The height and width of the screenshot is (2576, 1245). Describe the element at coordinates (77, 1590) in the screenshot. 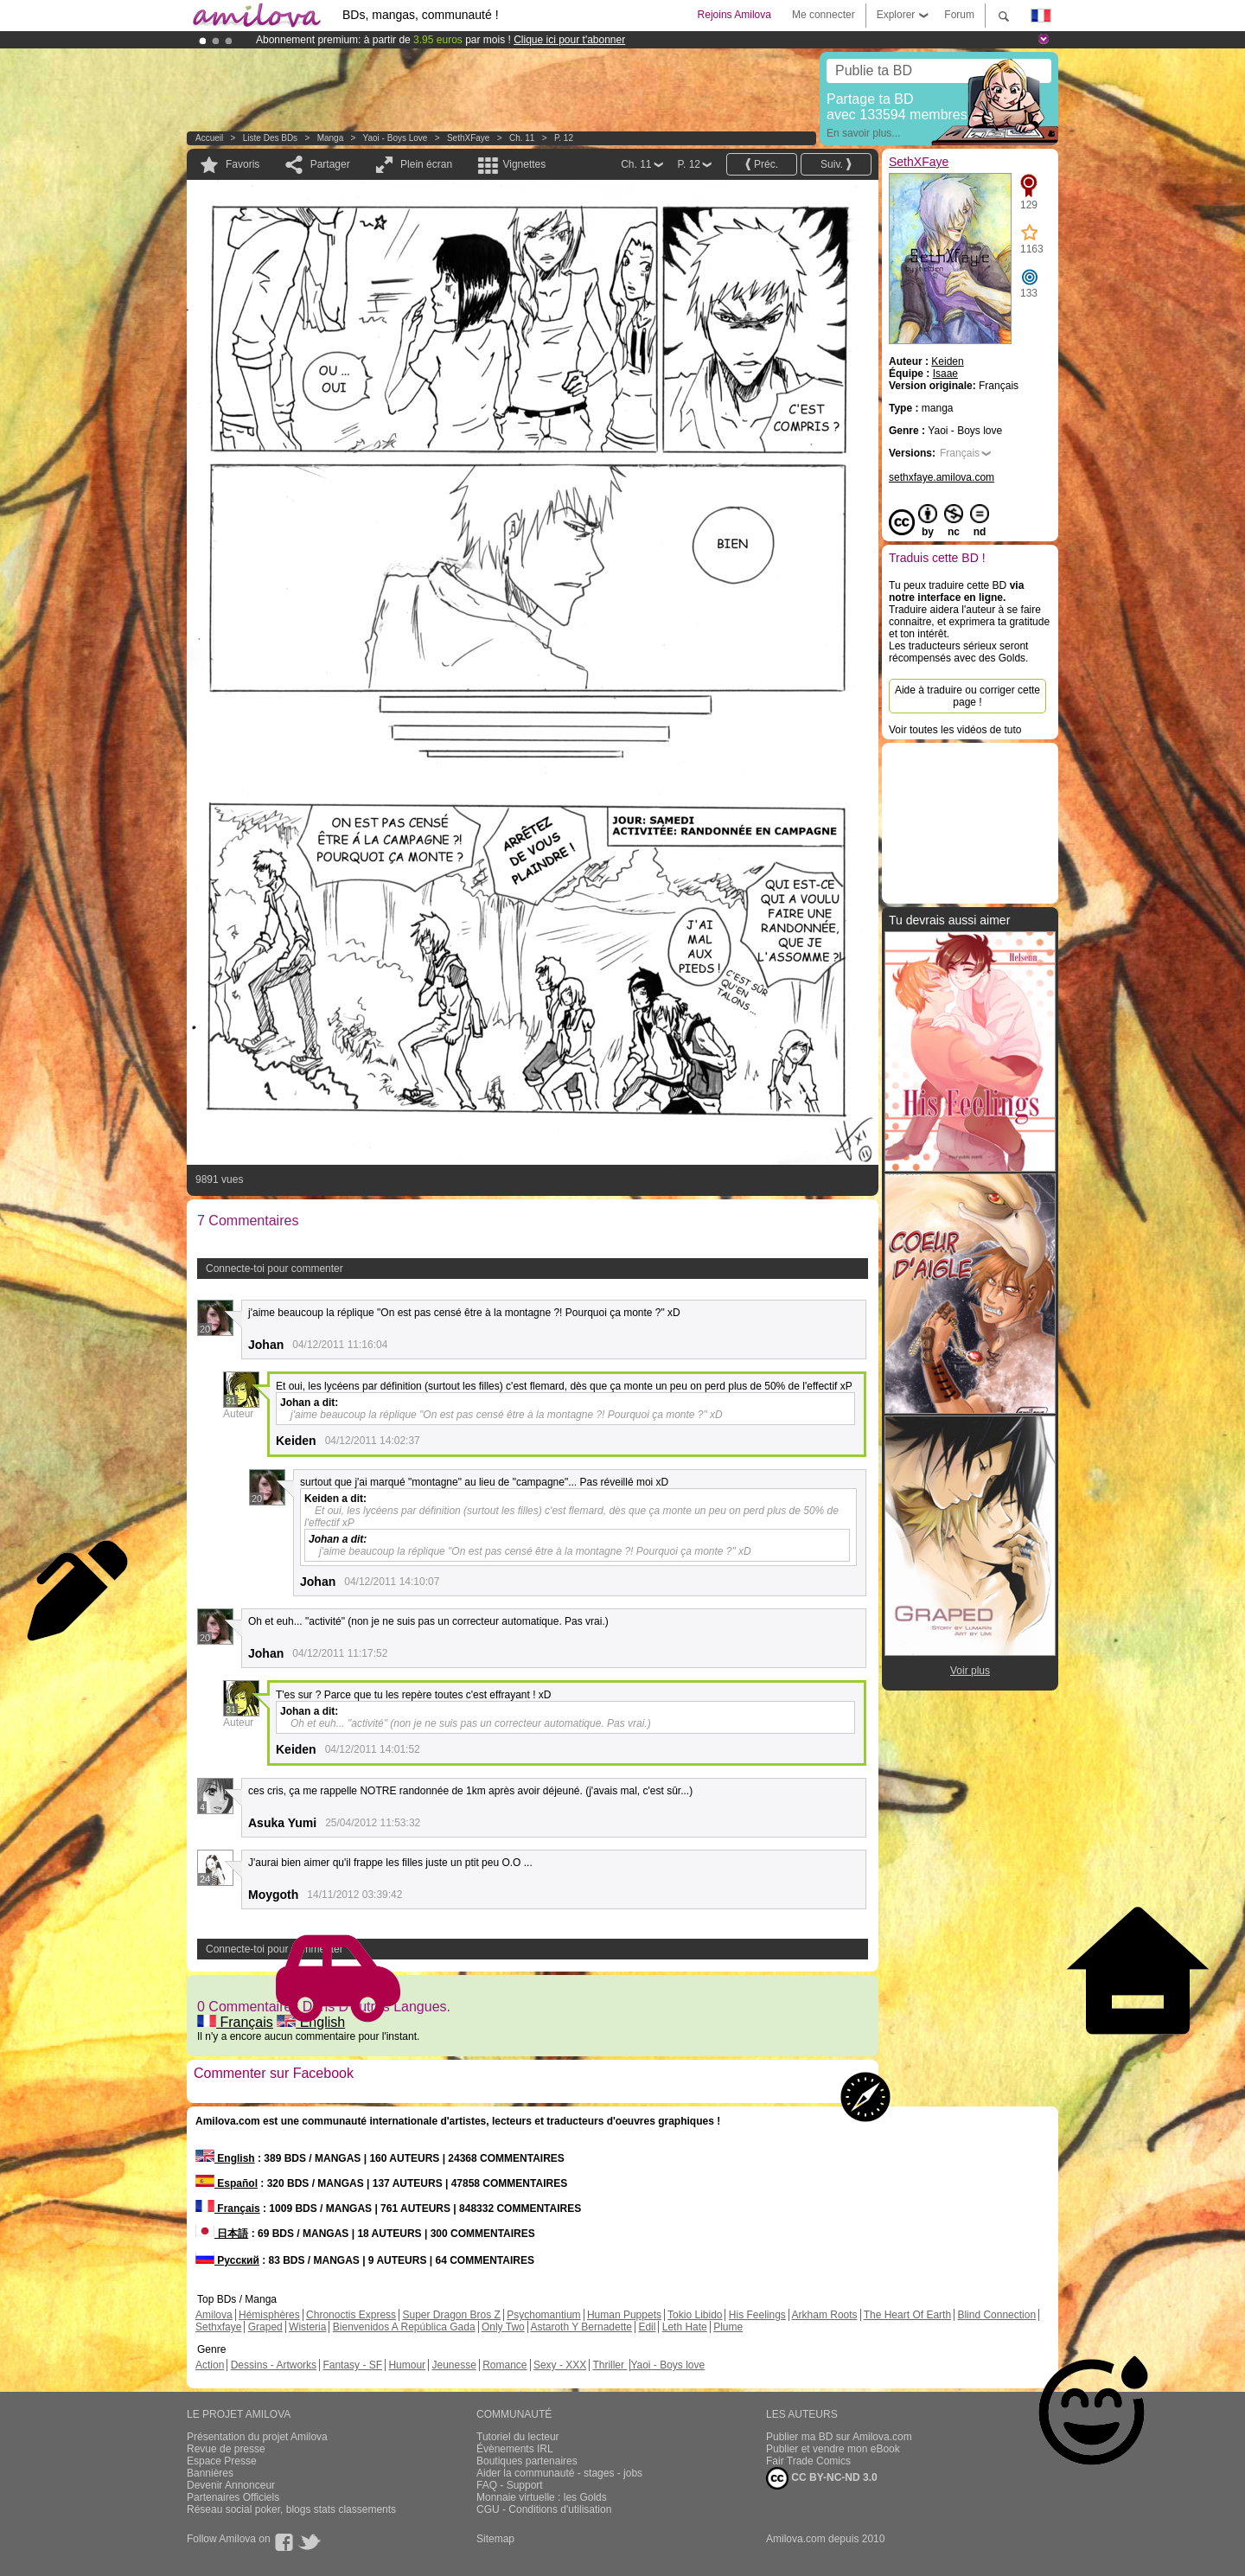

I see `edit or modify content` at that location.